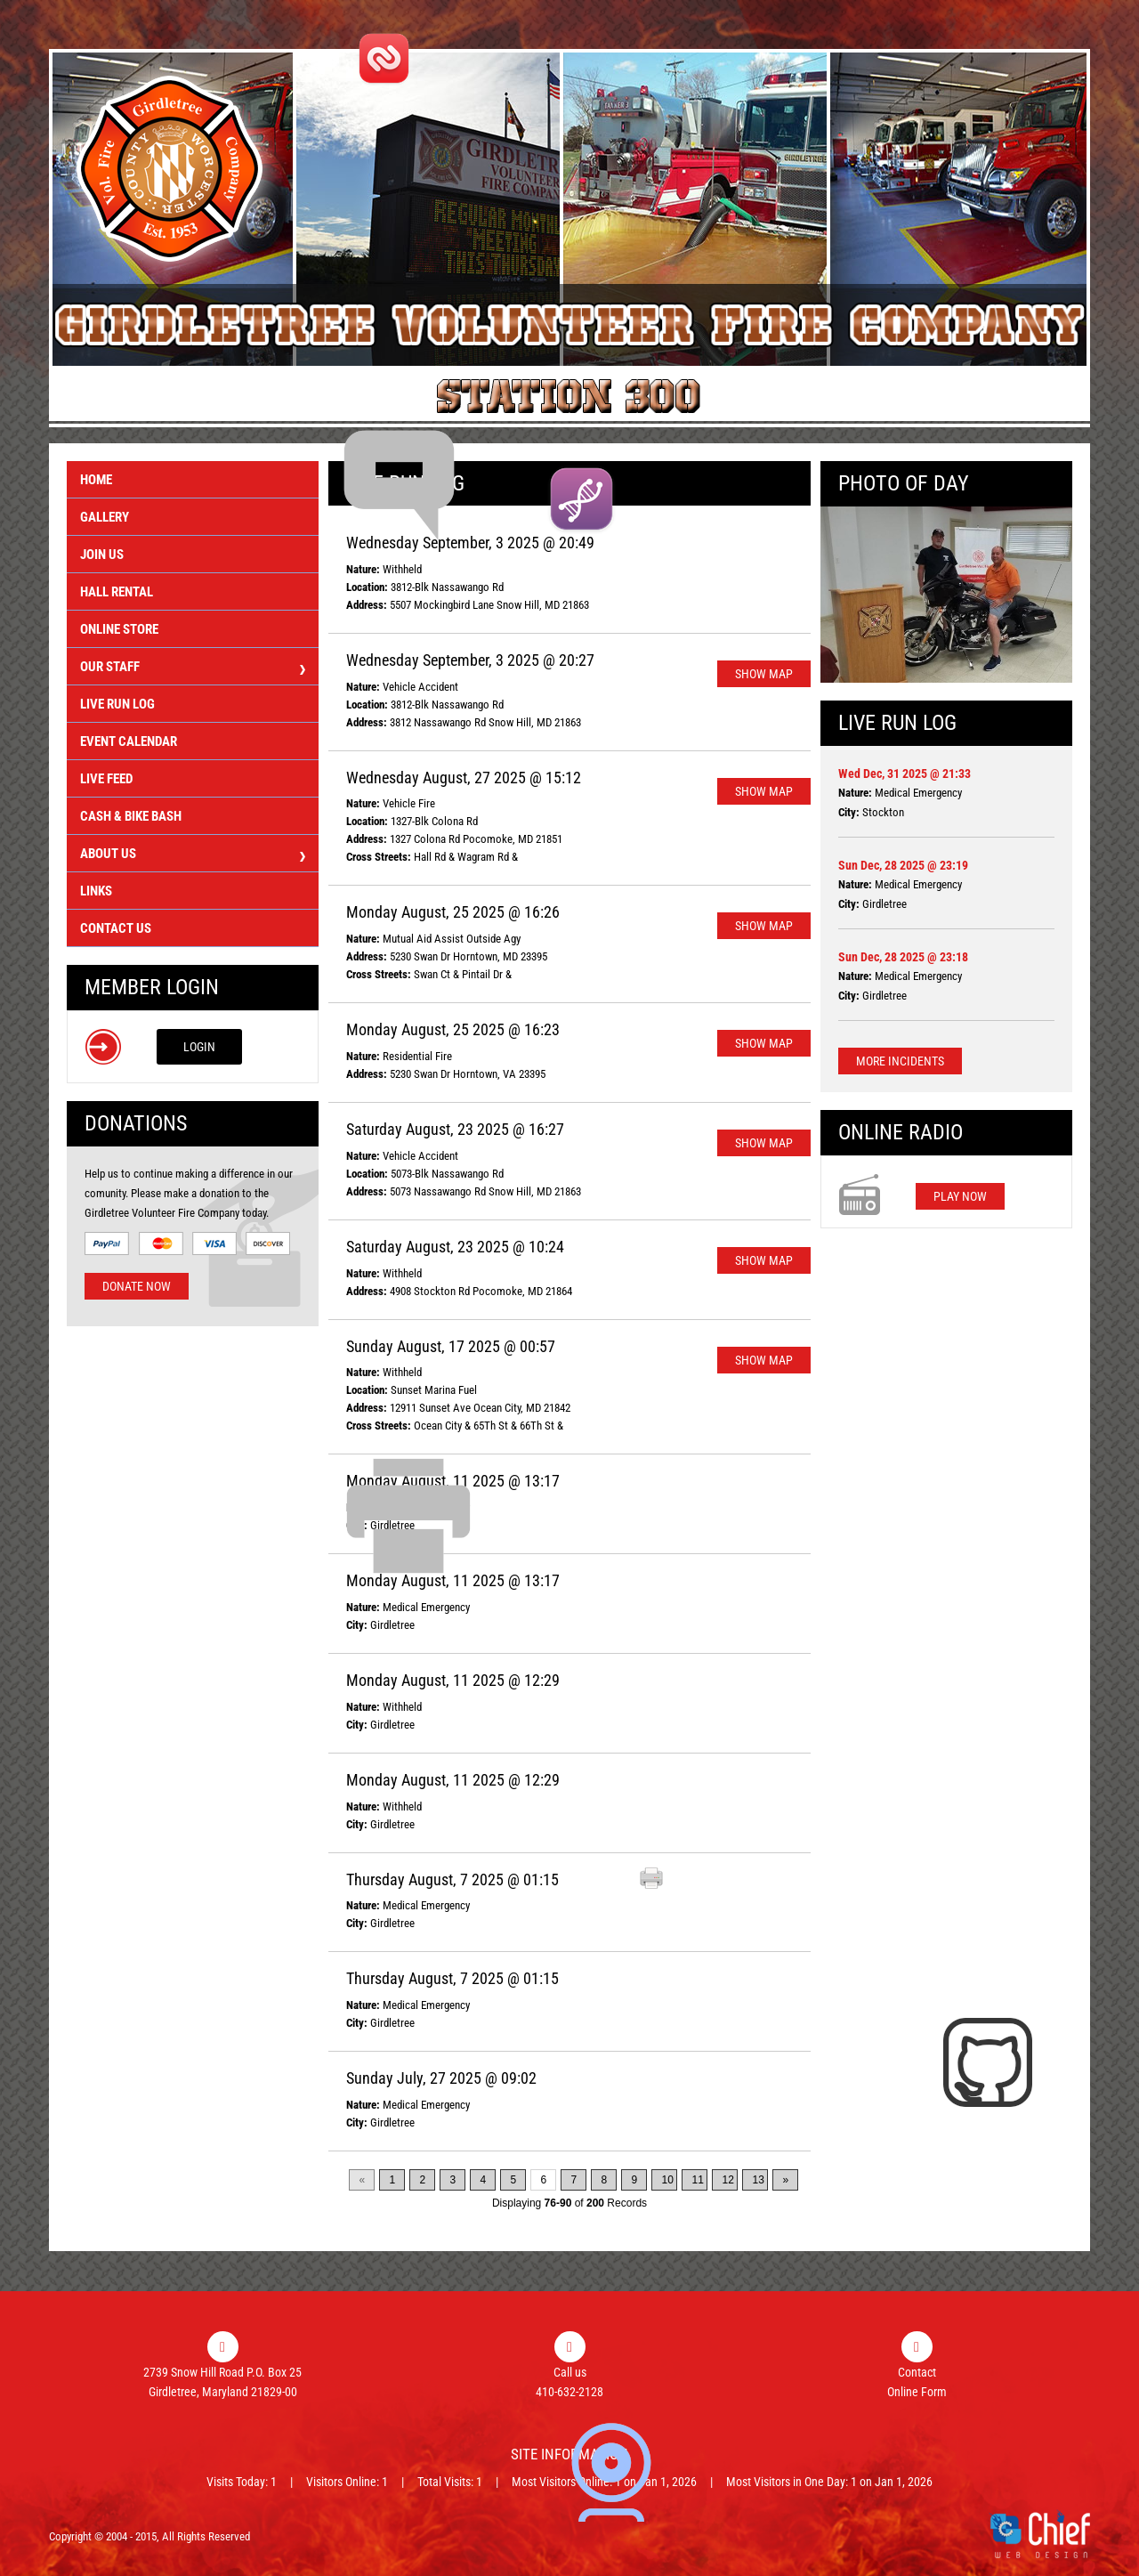 The width and height of the screenshot is (1139, 2576). I want to click on open science and education applications, so click(581, 498).